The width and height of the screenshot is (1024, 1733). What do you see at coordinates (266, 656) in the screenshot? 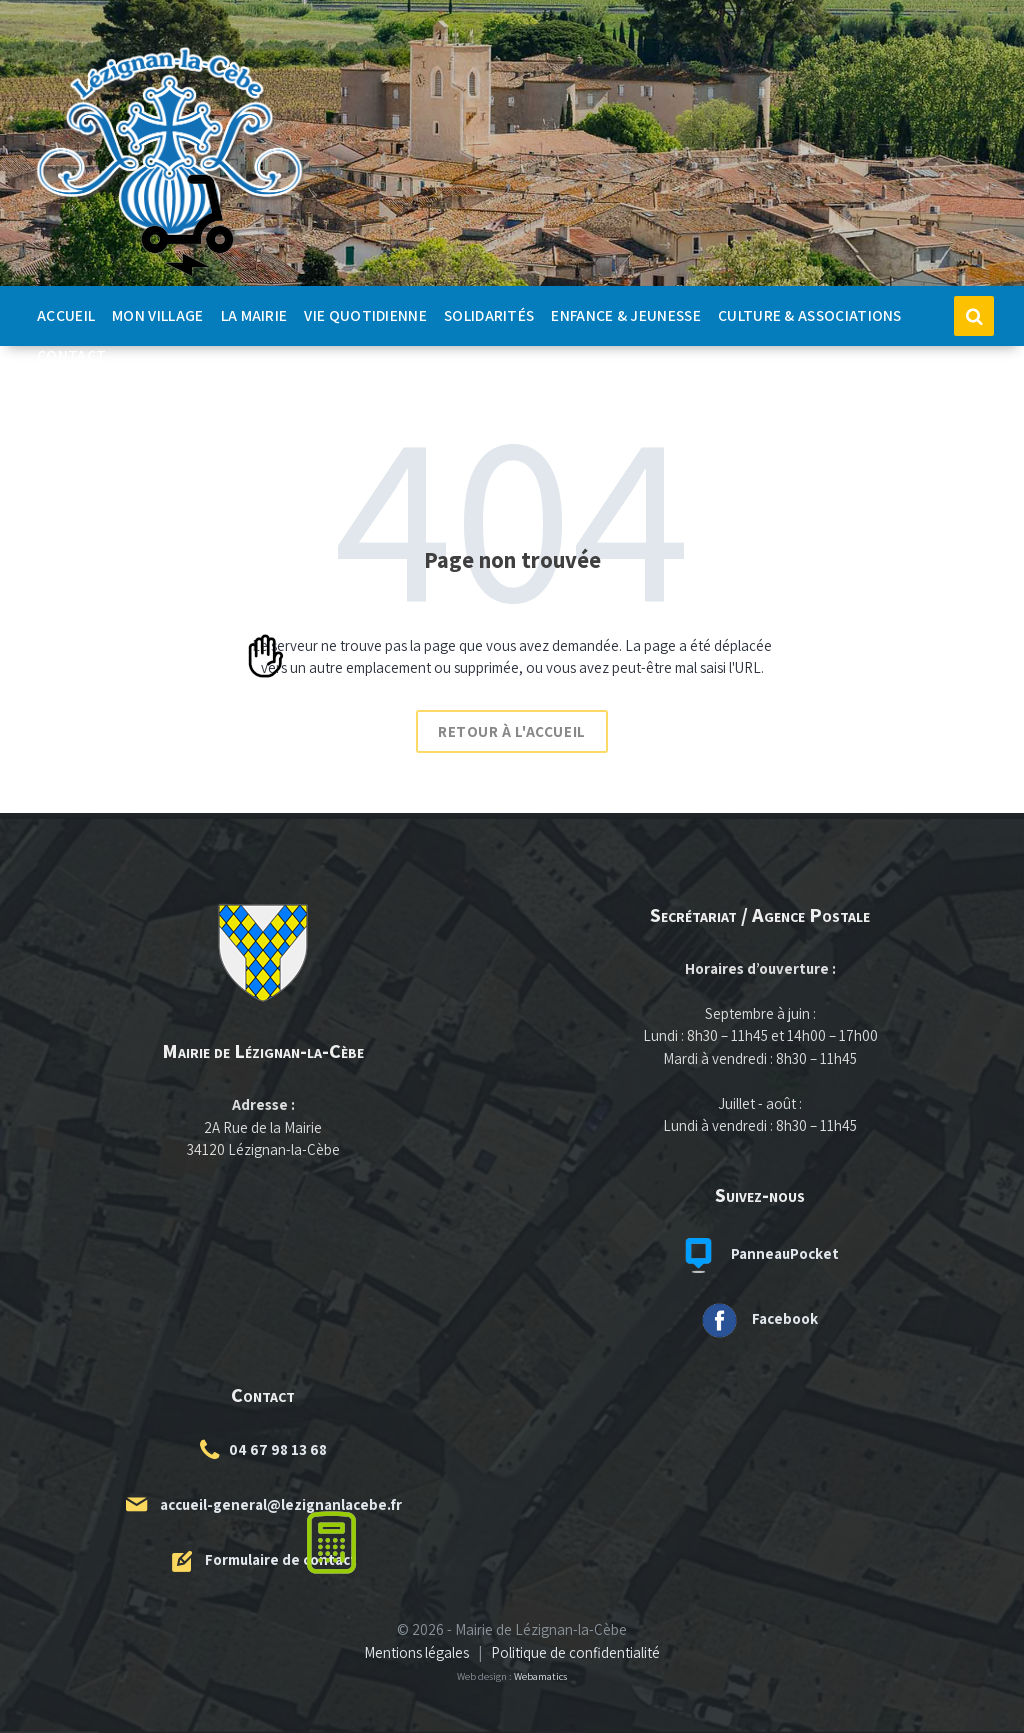
I see `stop or pause an action` at bounding box center [266, 656].